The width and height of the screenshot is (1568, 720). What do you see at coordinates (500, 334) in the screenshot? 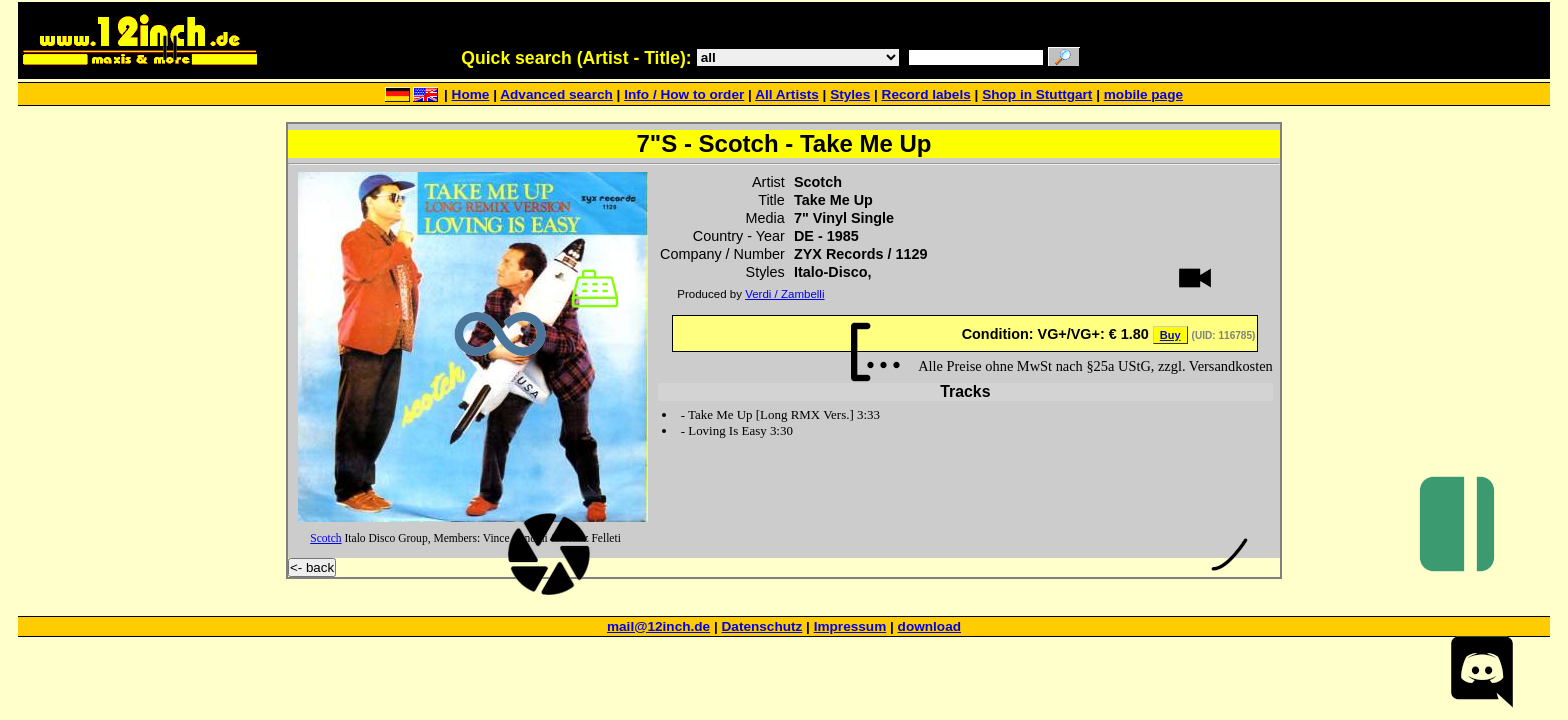
I see `toggle infinite loop or repeat mode` at bounding box center [500, 334].